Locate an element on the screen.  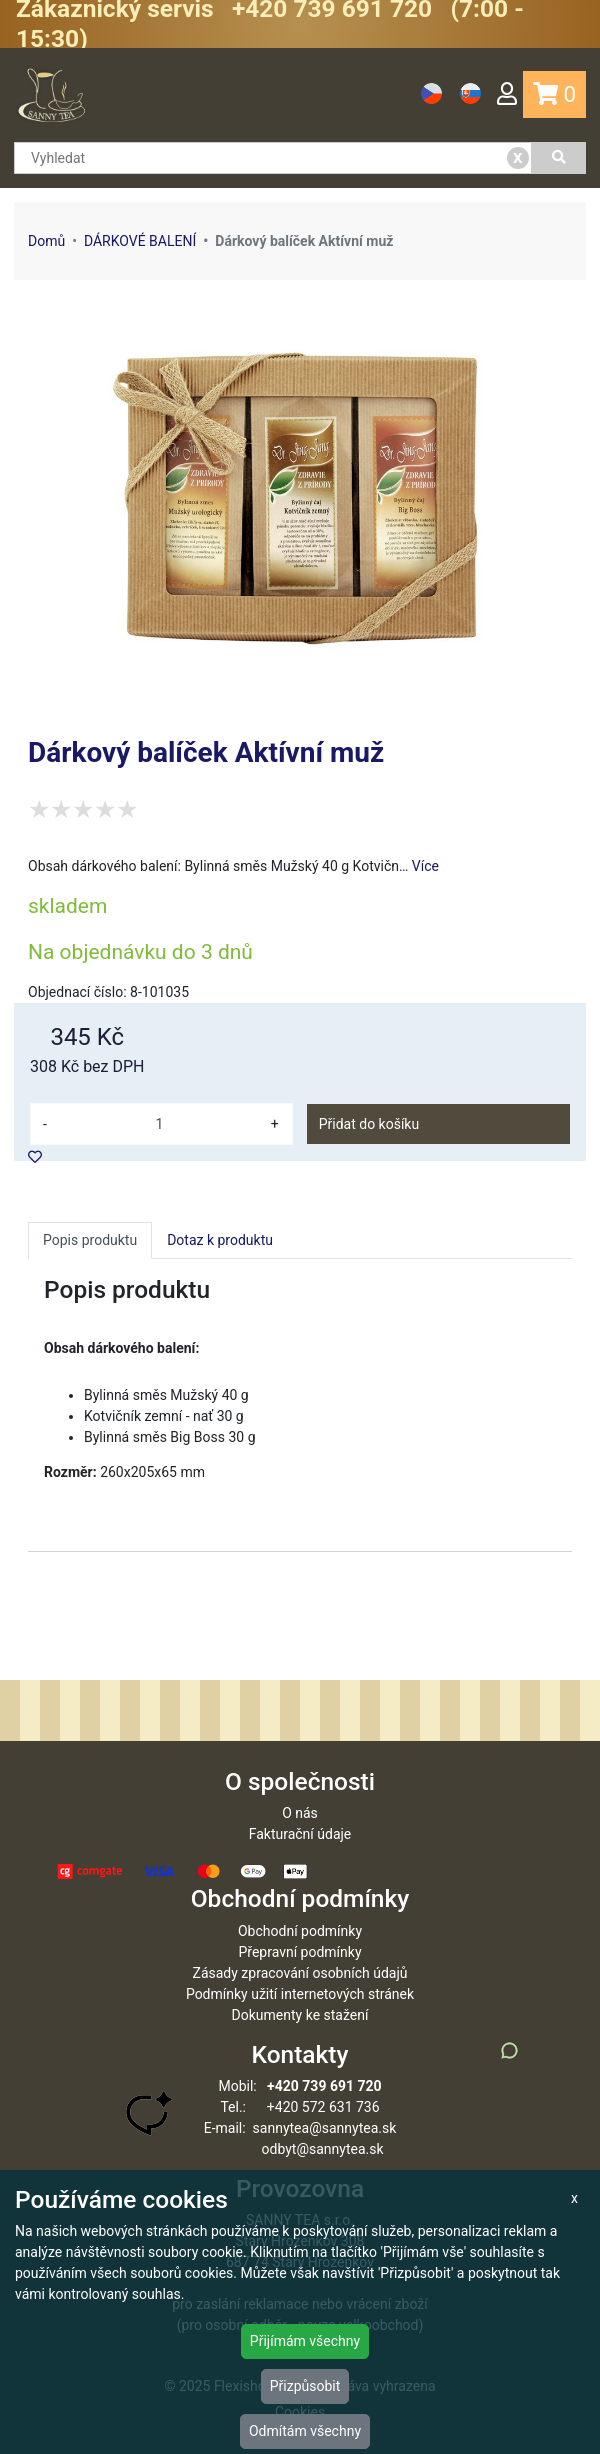
open chat or messaging is located at coordinates (509, 2050).